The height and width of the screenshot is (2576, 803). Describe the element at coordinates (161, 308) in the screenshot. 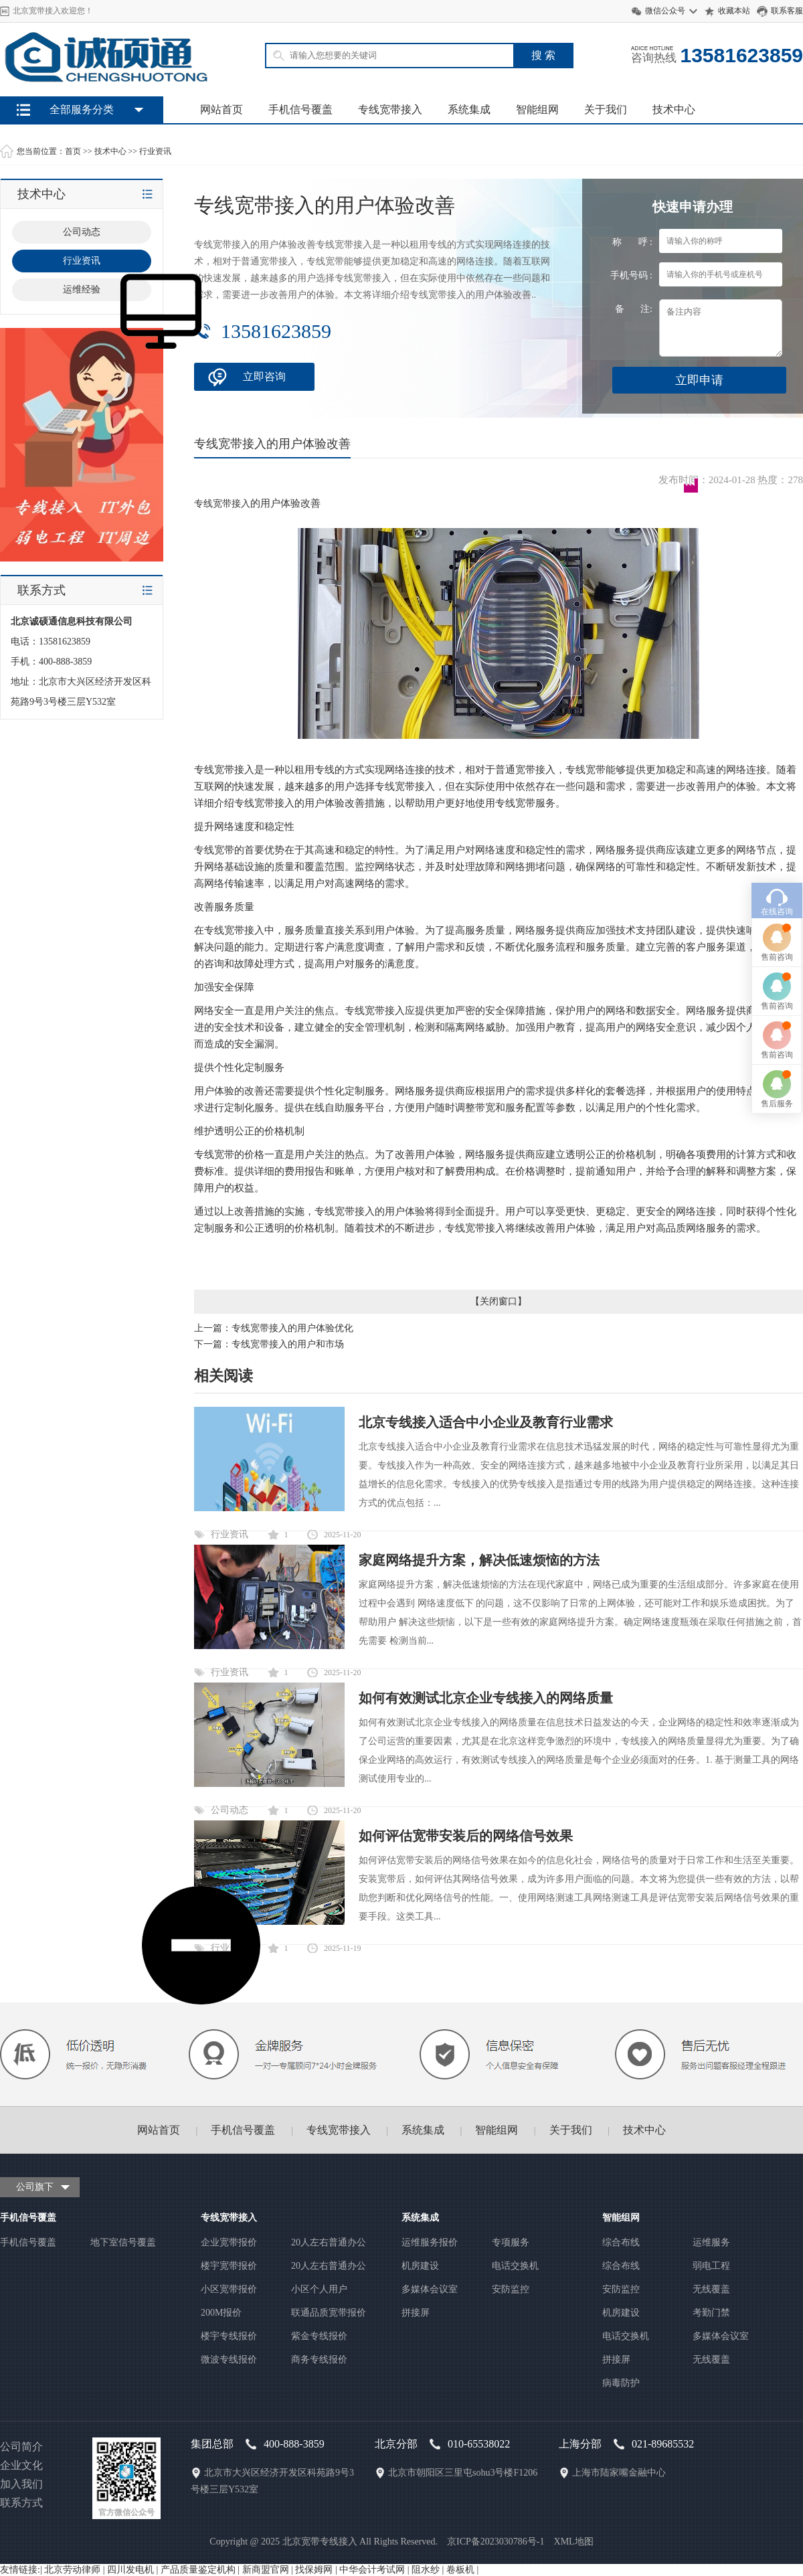

I see `switch to desktop view` at that location.